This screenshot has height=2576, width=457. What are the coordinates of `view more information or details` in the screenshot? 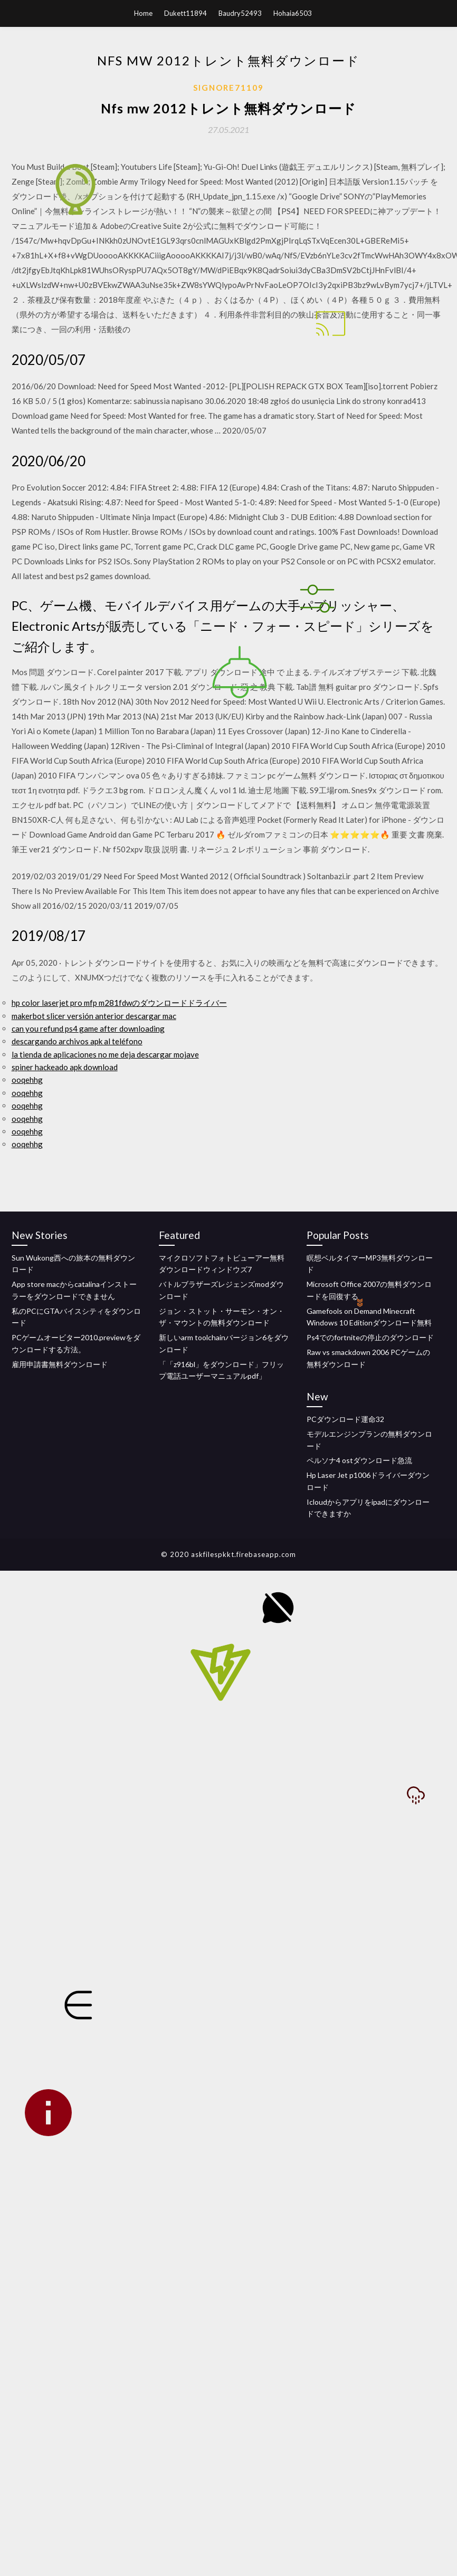 It's located at (48, 2112).